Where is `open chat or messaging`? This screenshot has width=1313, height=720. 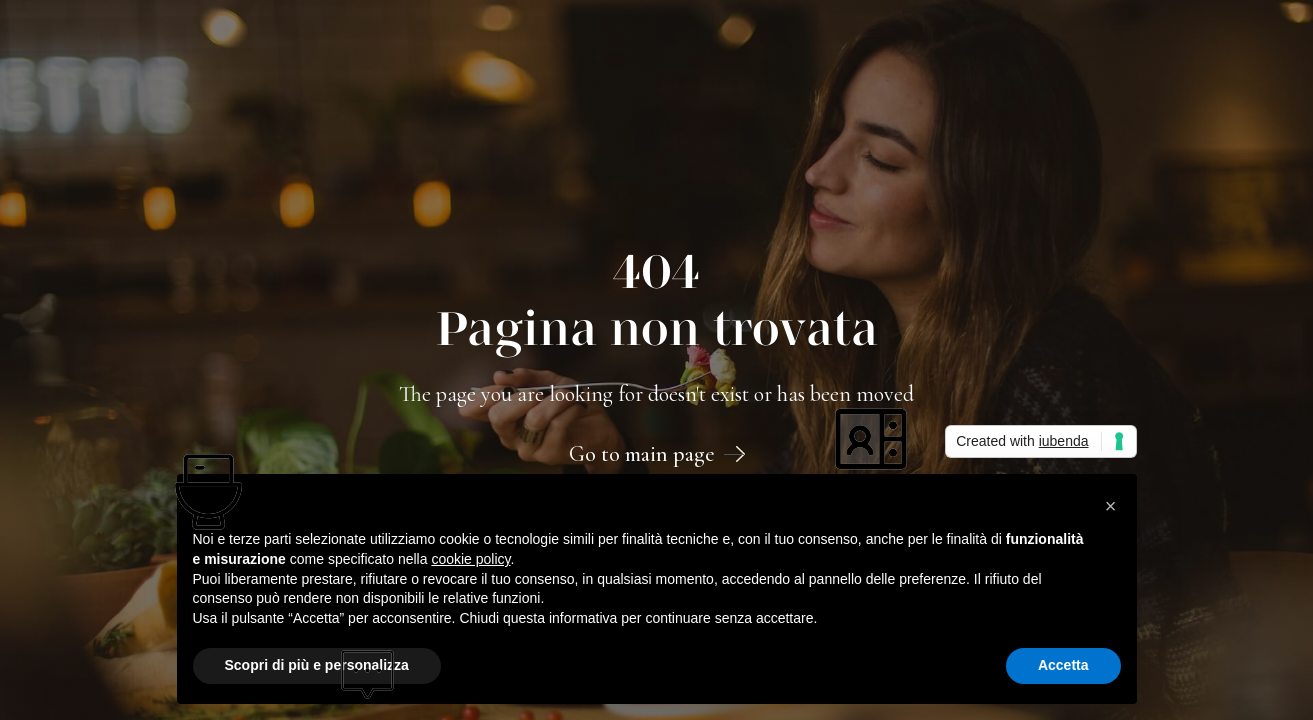
open chat or messaging is located at coordinates (367, 672).